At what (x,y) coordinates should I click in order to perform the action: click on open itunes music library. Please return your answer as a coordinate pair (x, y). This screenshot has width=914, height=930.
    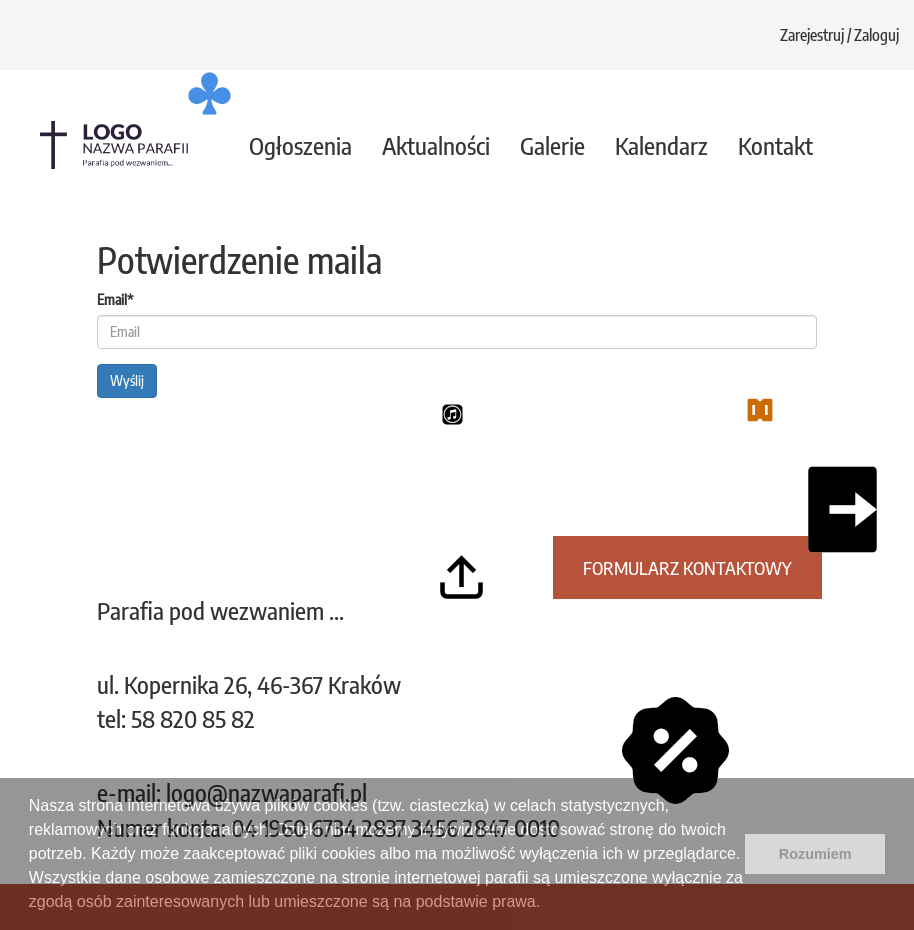
    Looking at the image, I should click on (452, 414).